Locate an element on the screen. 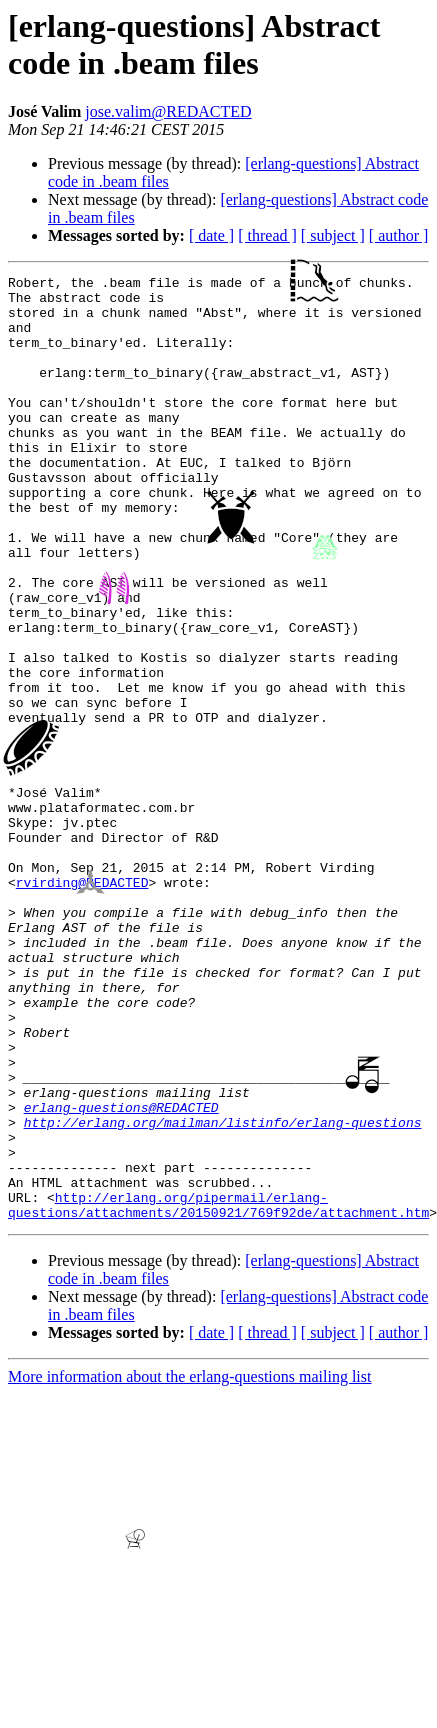 The width and height of the screenshot is (437, 1728). select pirate captain character or avatar is located at coordinates (325, 547).